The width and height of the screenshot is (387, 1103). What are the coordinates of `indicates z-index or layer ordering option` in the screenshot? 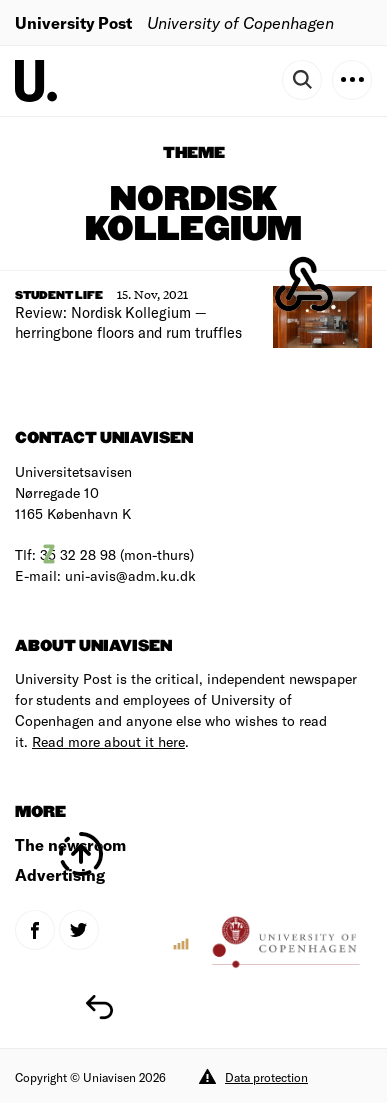 It's located at (49, 554).